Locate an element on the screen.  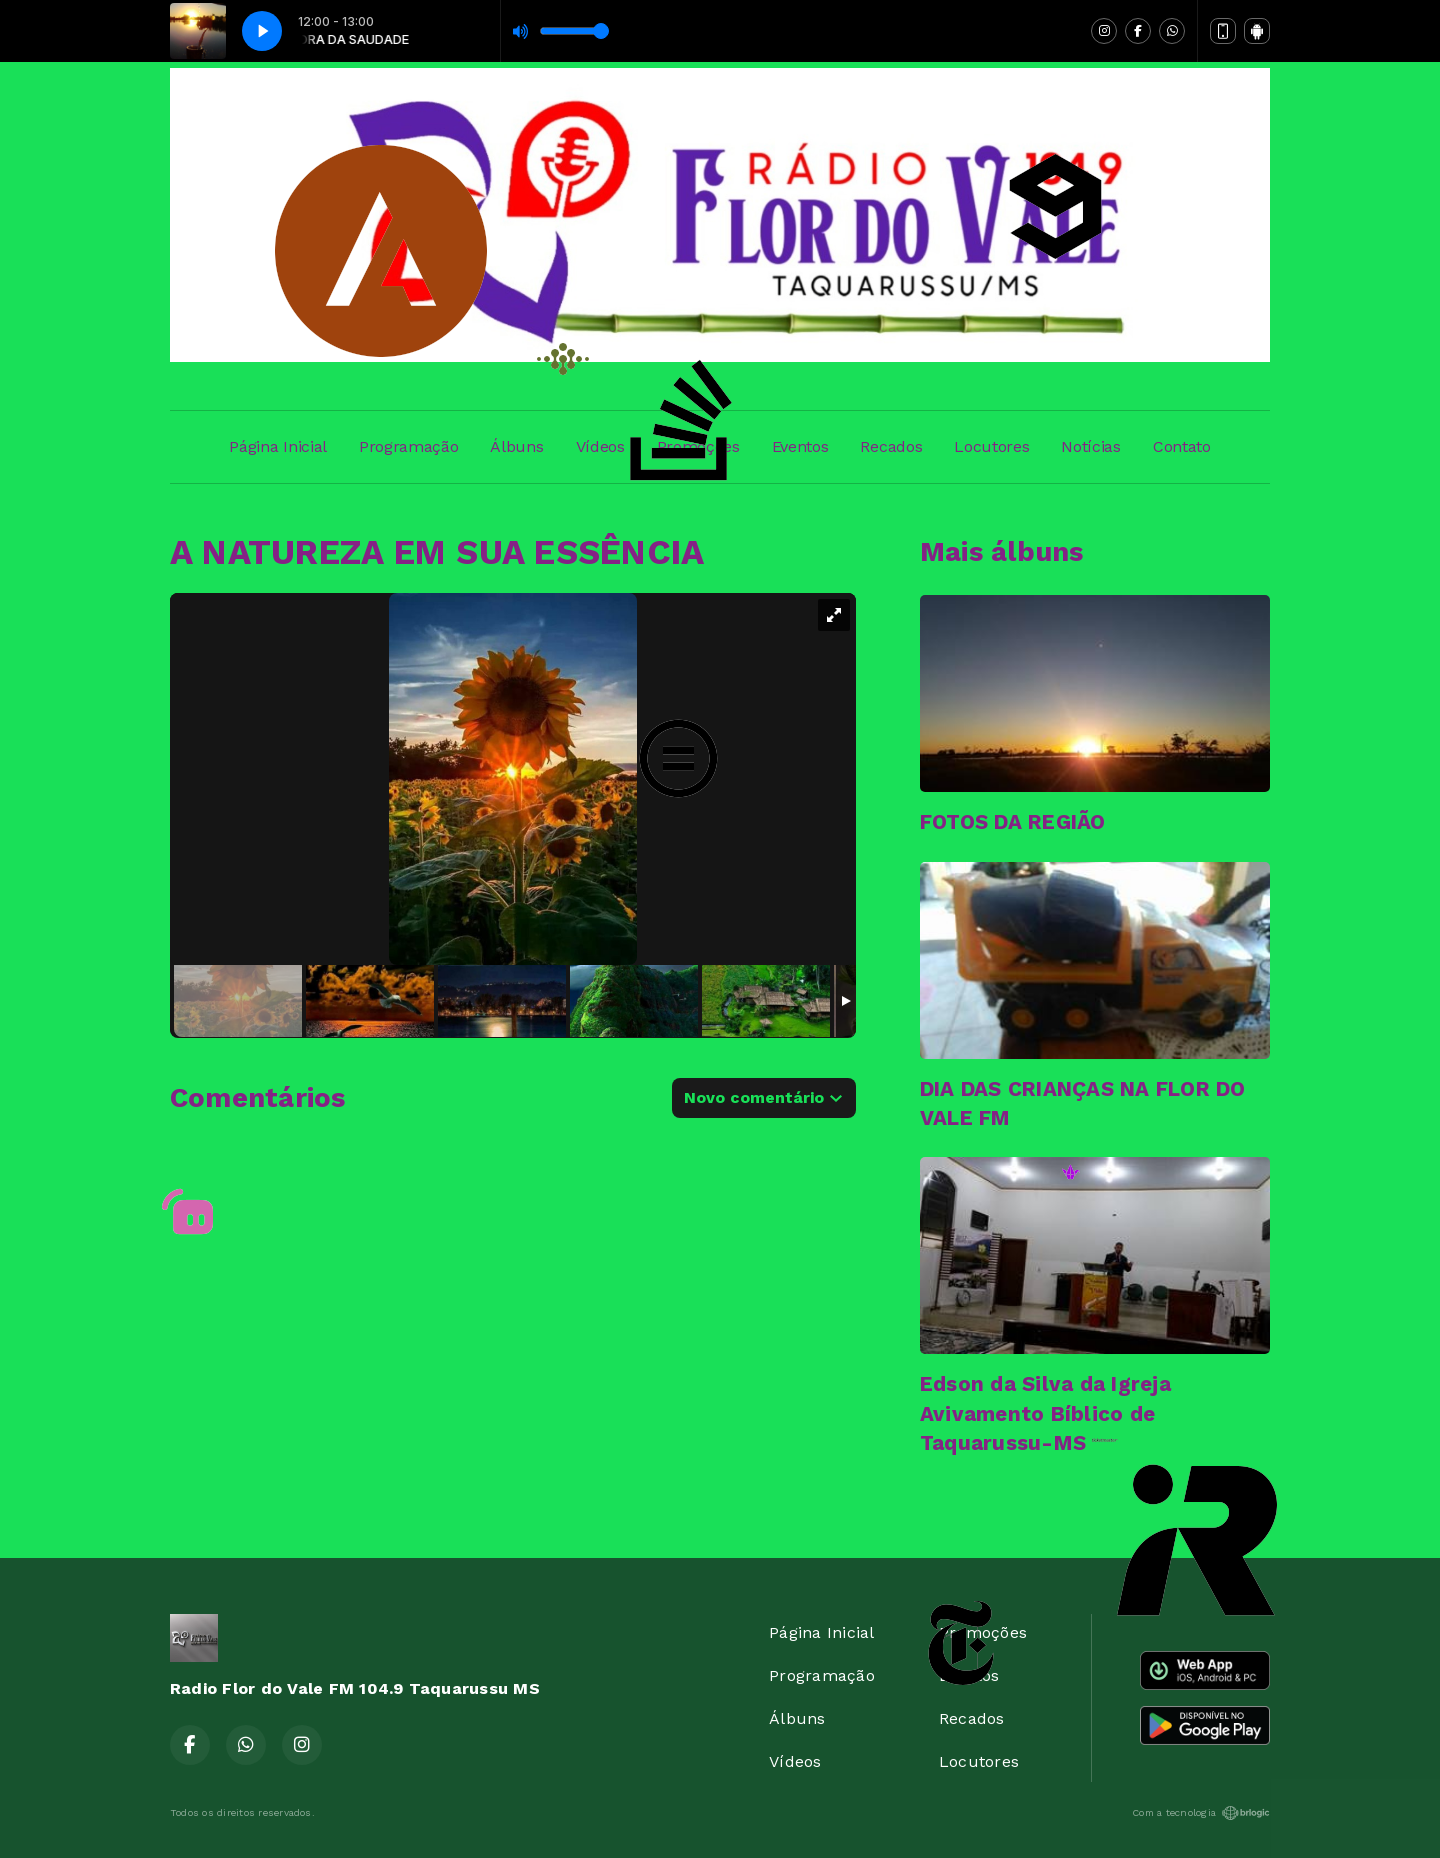
creative commons no derivatives license indicator is located at coordinates (678, 758).